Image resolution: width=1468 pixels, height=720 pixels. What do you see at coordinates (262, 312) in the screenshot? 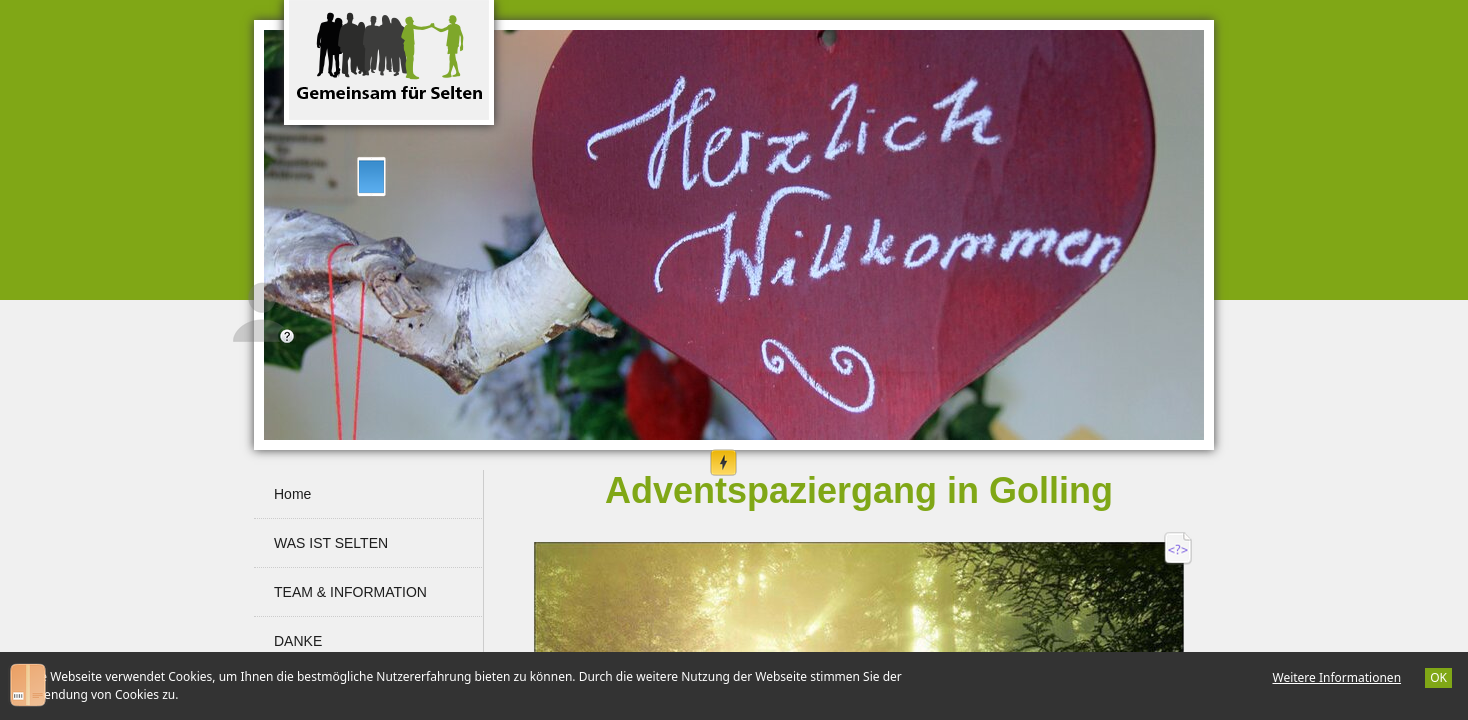
I see `unknown or unidentified user account` at bounding box center [262, 312].